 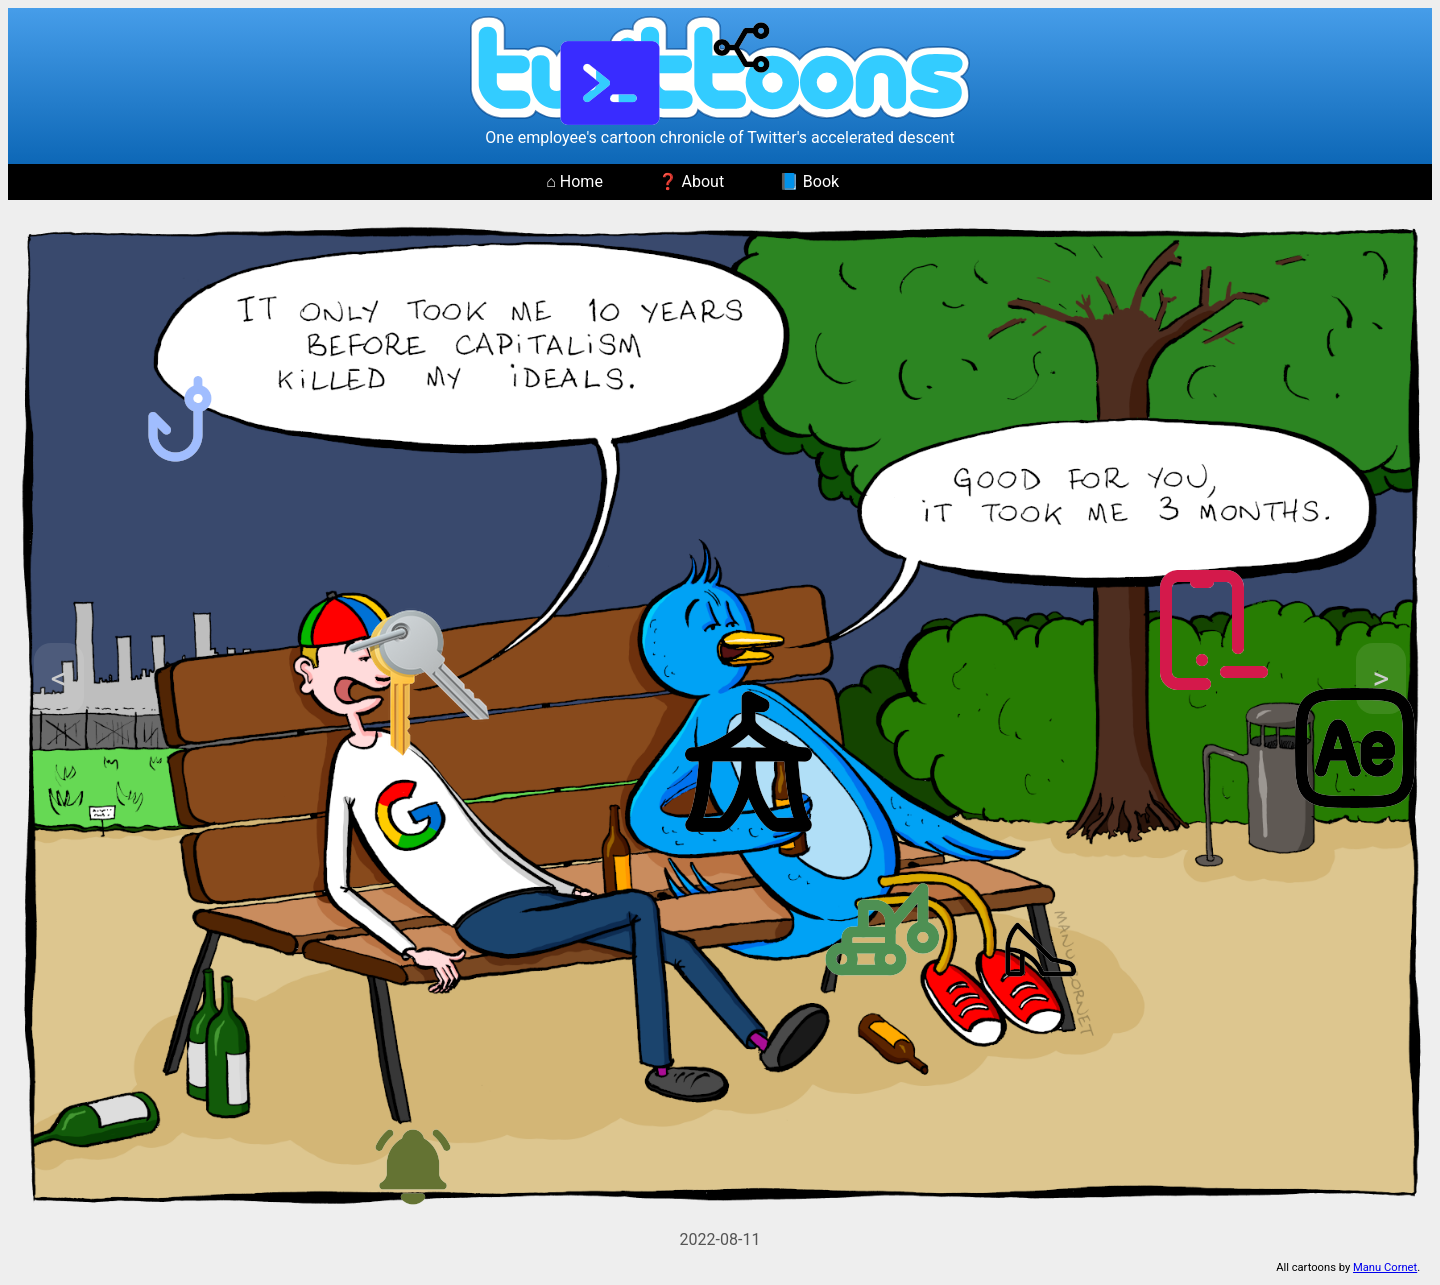 I want to click on view circus or entertainment venues, so click(x=748, y=761).